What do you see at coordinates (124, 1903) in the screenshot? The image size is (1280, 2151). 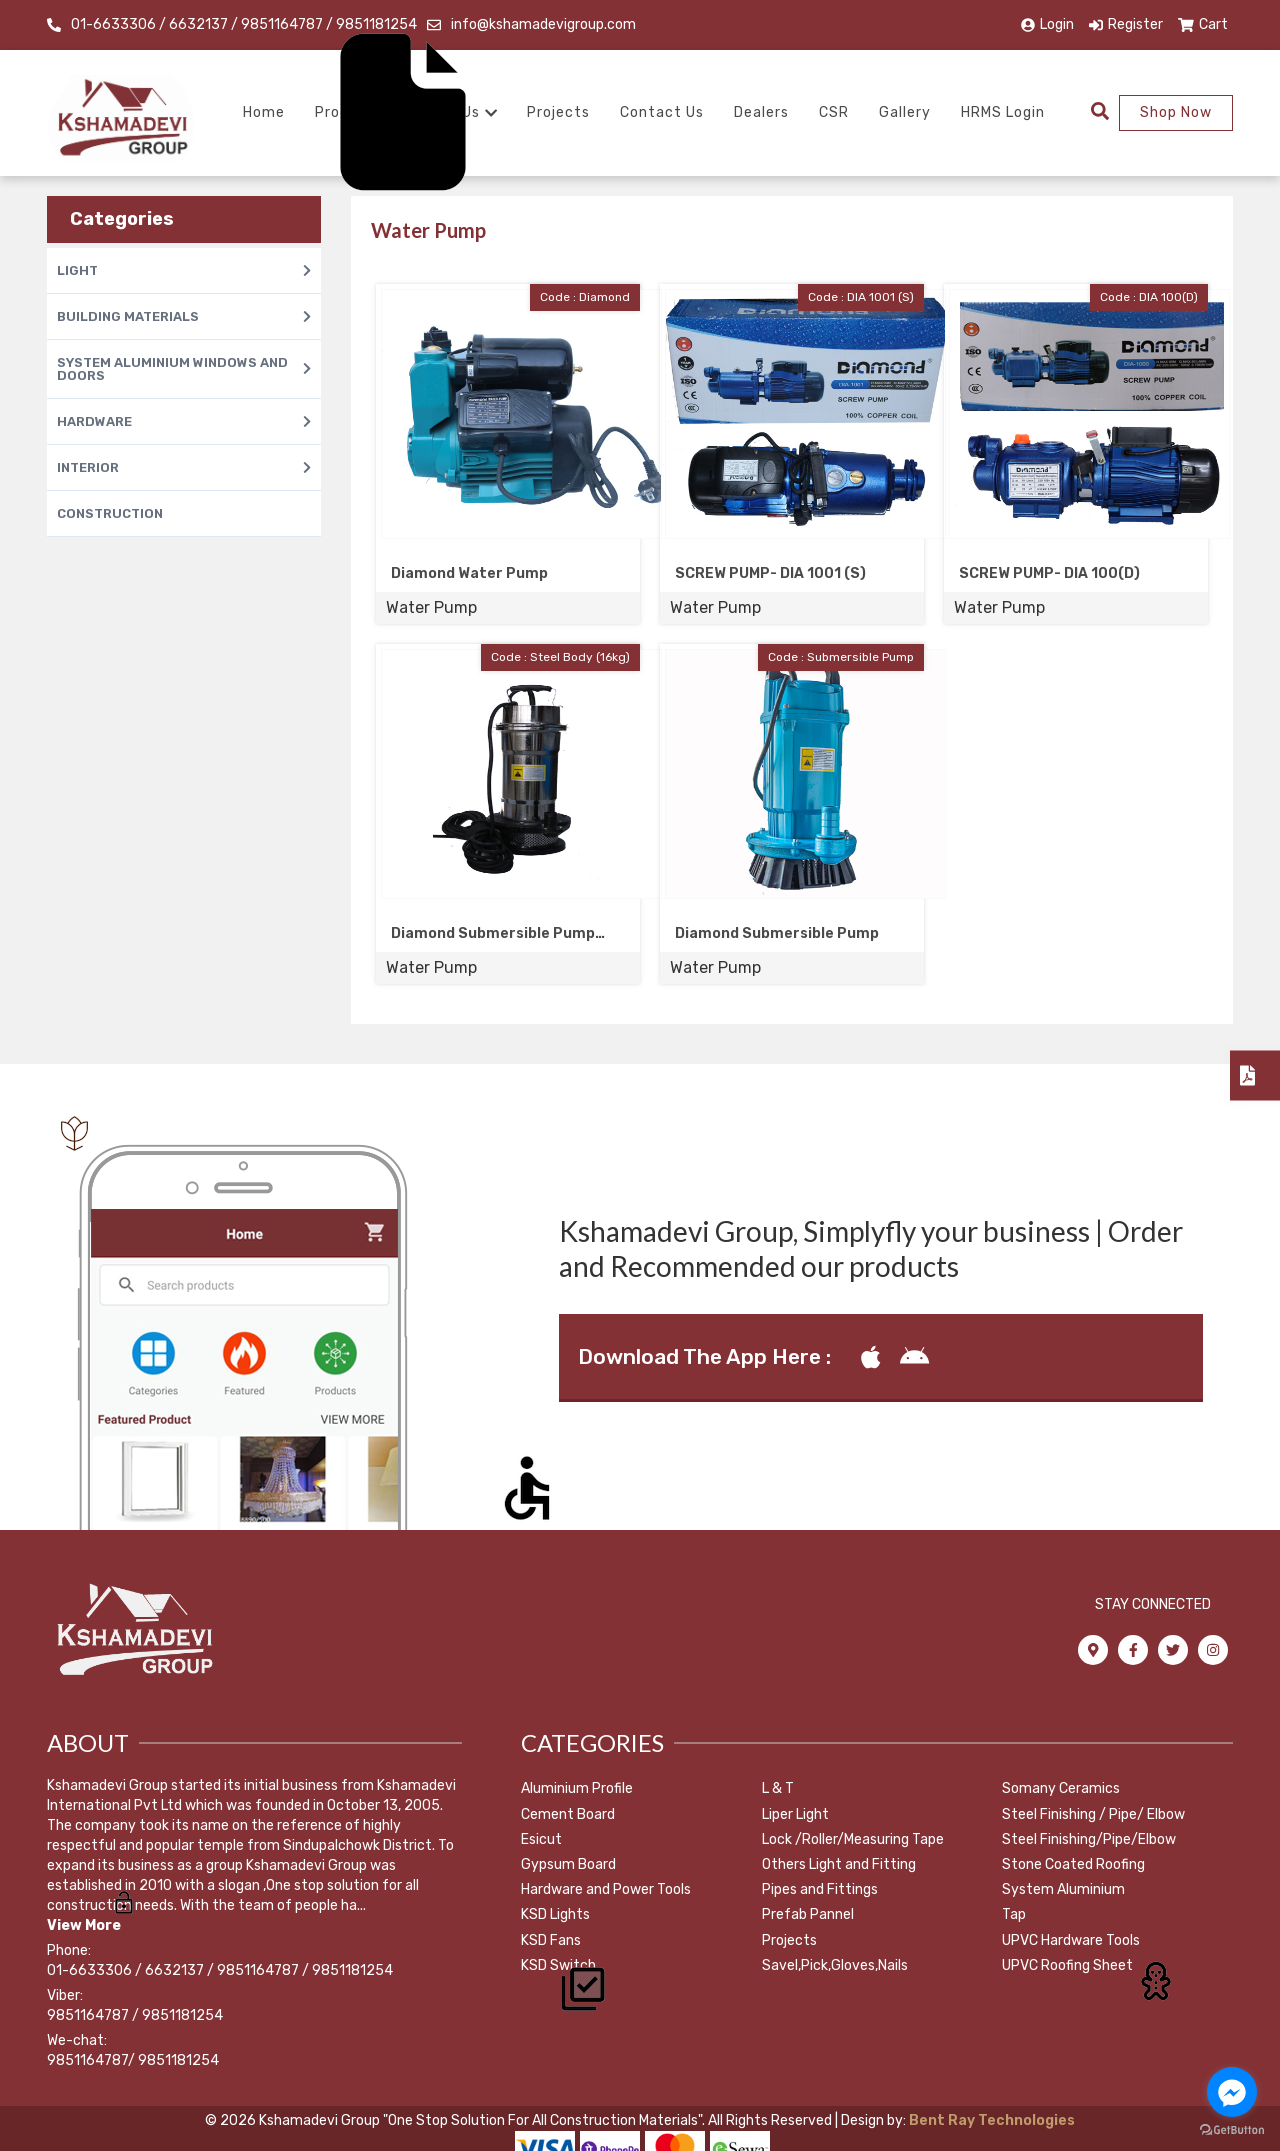 I see `unlock or access secured content` at bounding box center [124, 1903].